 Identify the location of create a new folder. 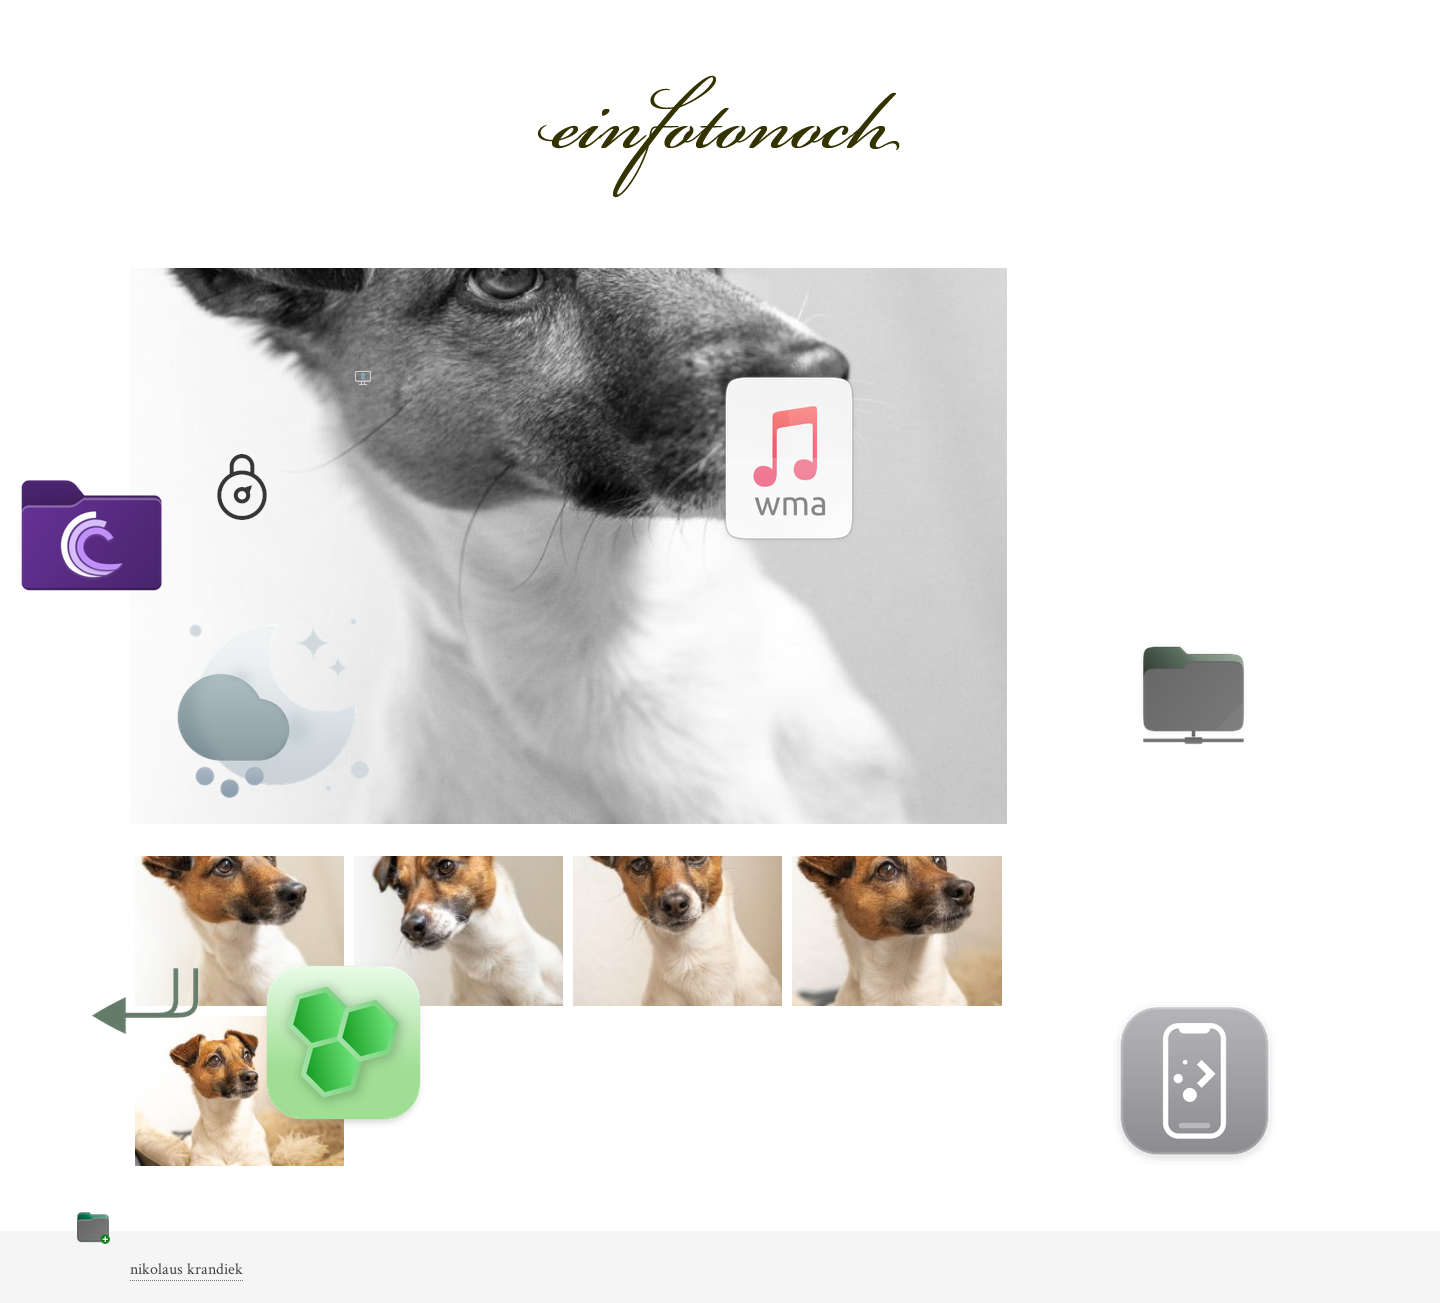
(93, 1227).